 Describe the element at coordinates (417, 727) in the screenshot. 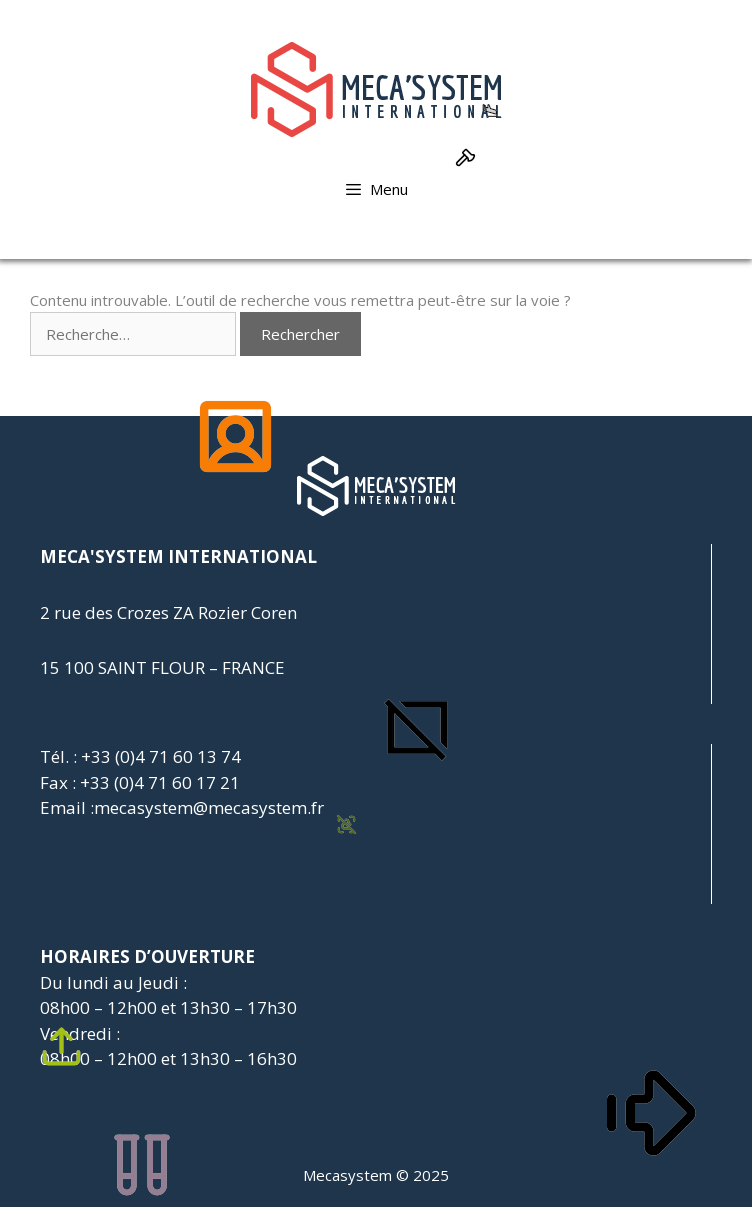

I see `indicates browser not supported for this feature` at that location.